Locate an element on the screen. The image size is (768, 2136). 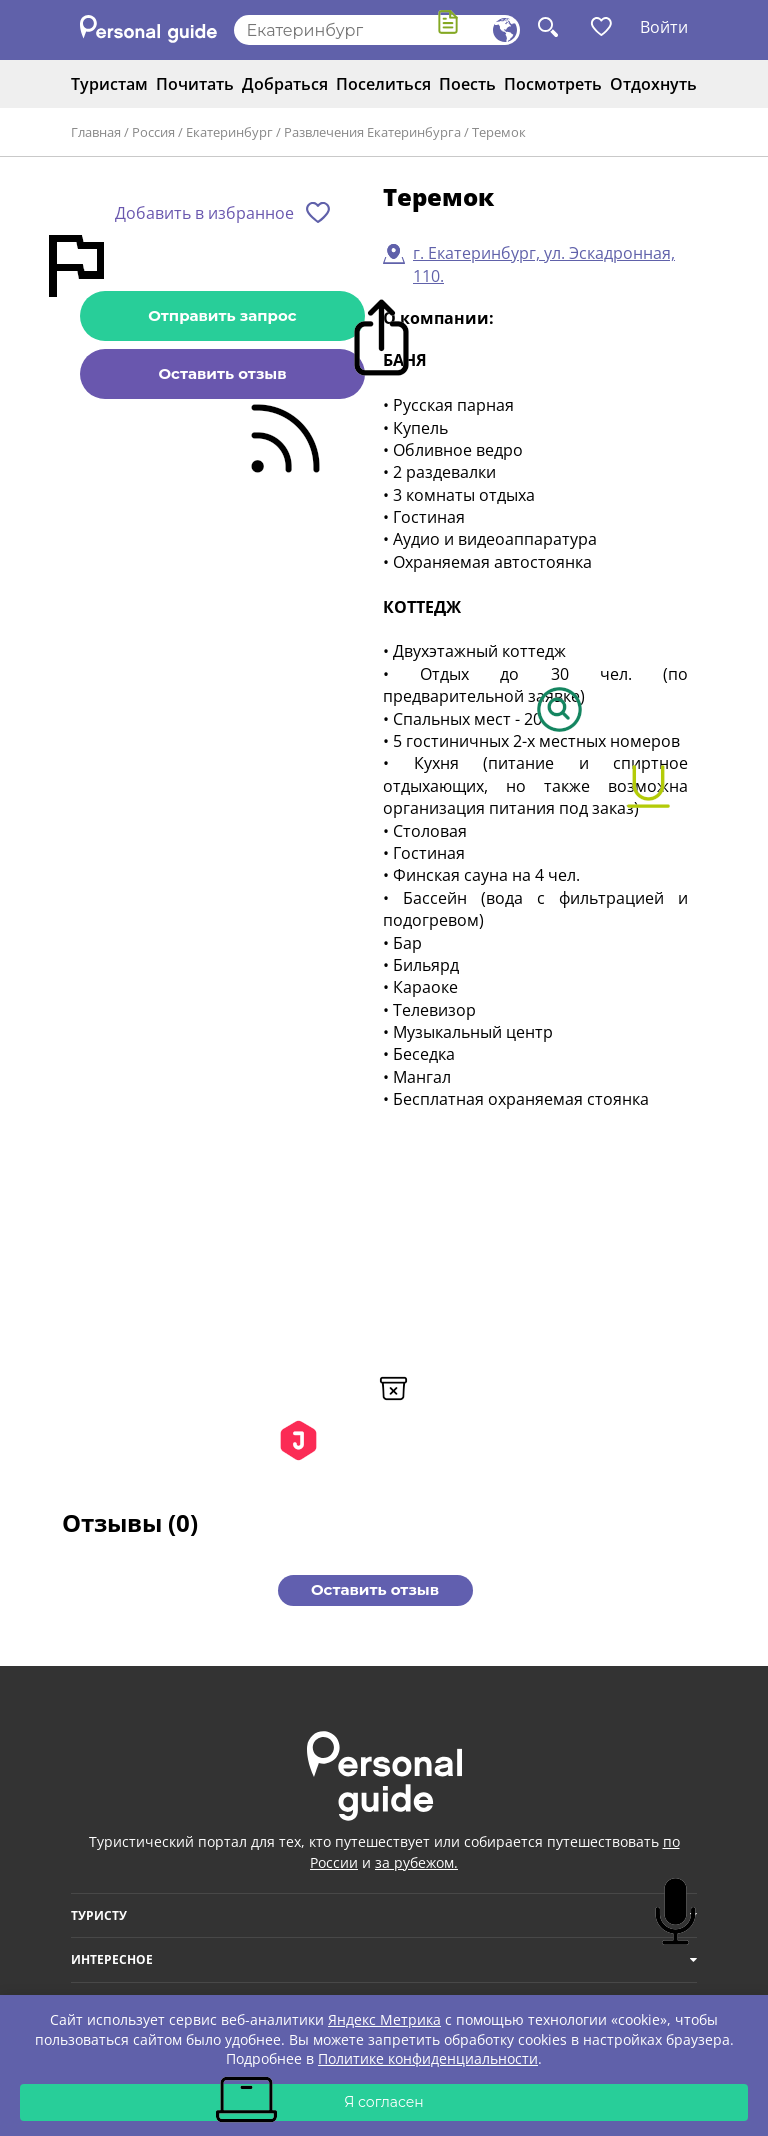
remove item from archive is located at coordinates (393, 1388).